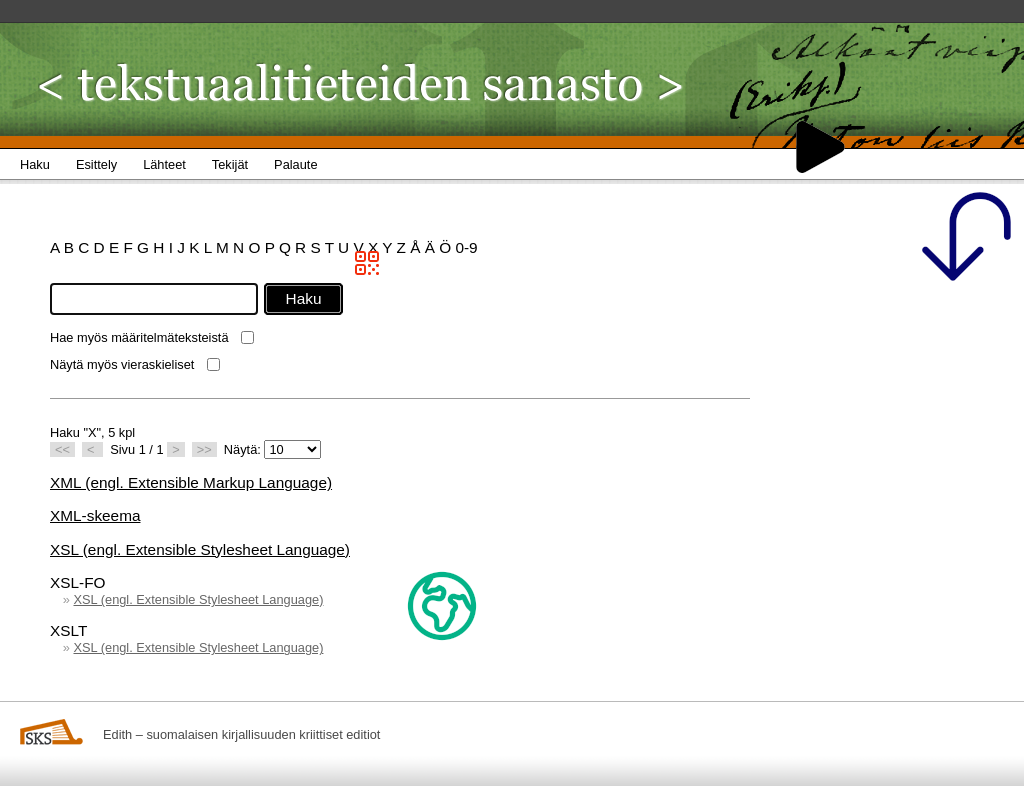  Describe the element at coordinates (442, 606) in the screenshot. I see `switch to international or regional settings` at that location.